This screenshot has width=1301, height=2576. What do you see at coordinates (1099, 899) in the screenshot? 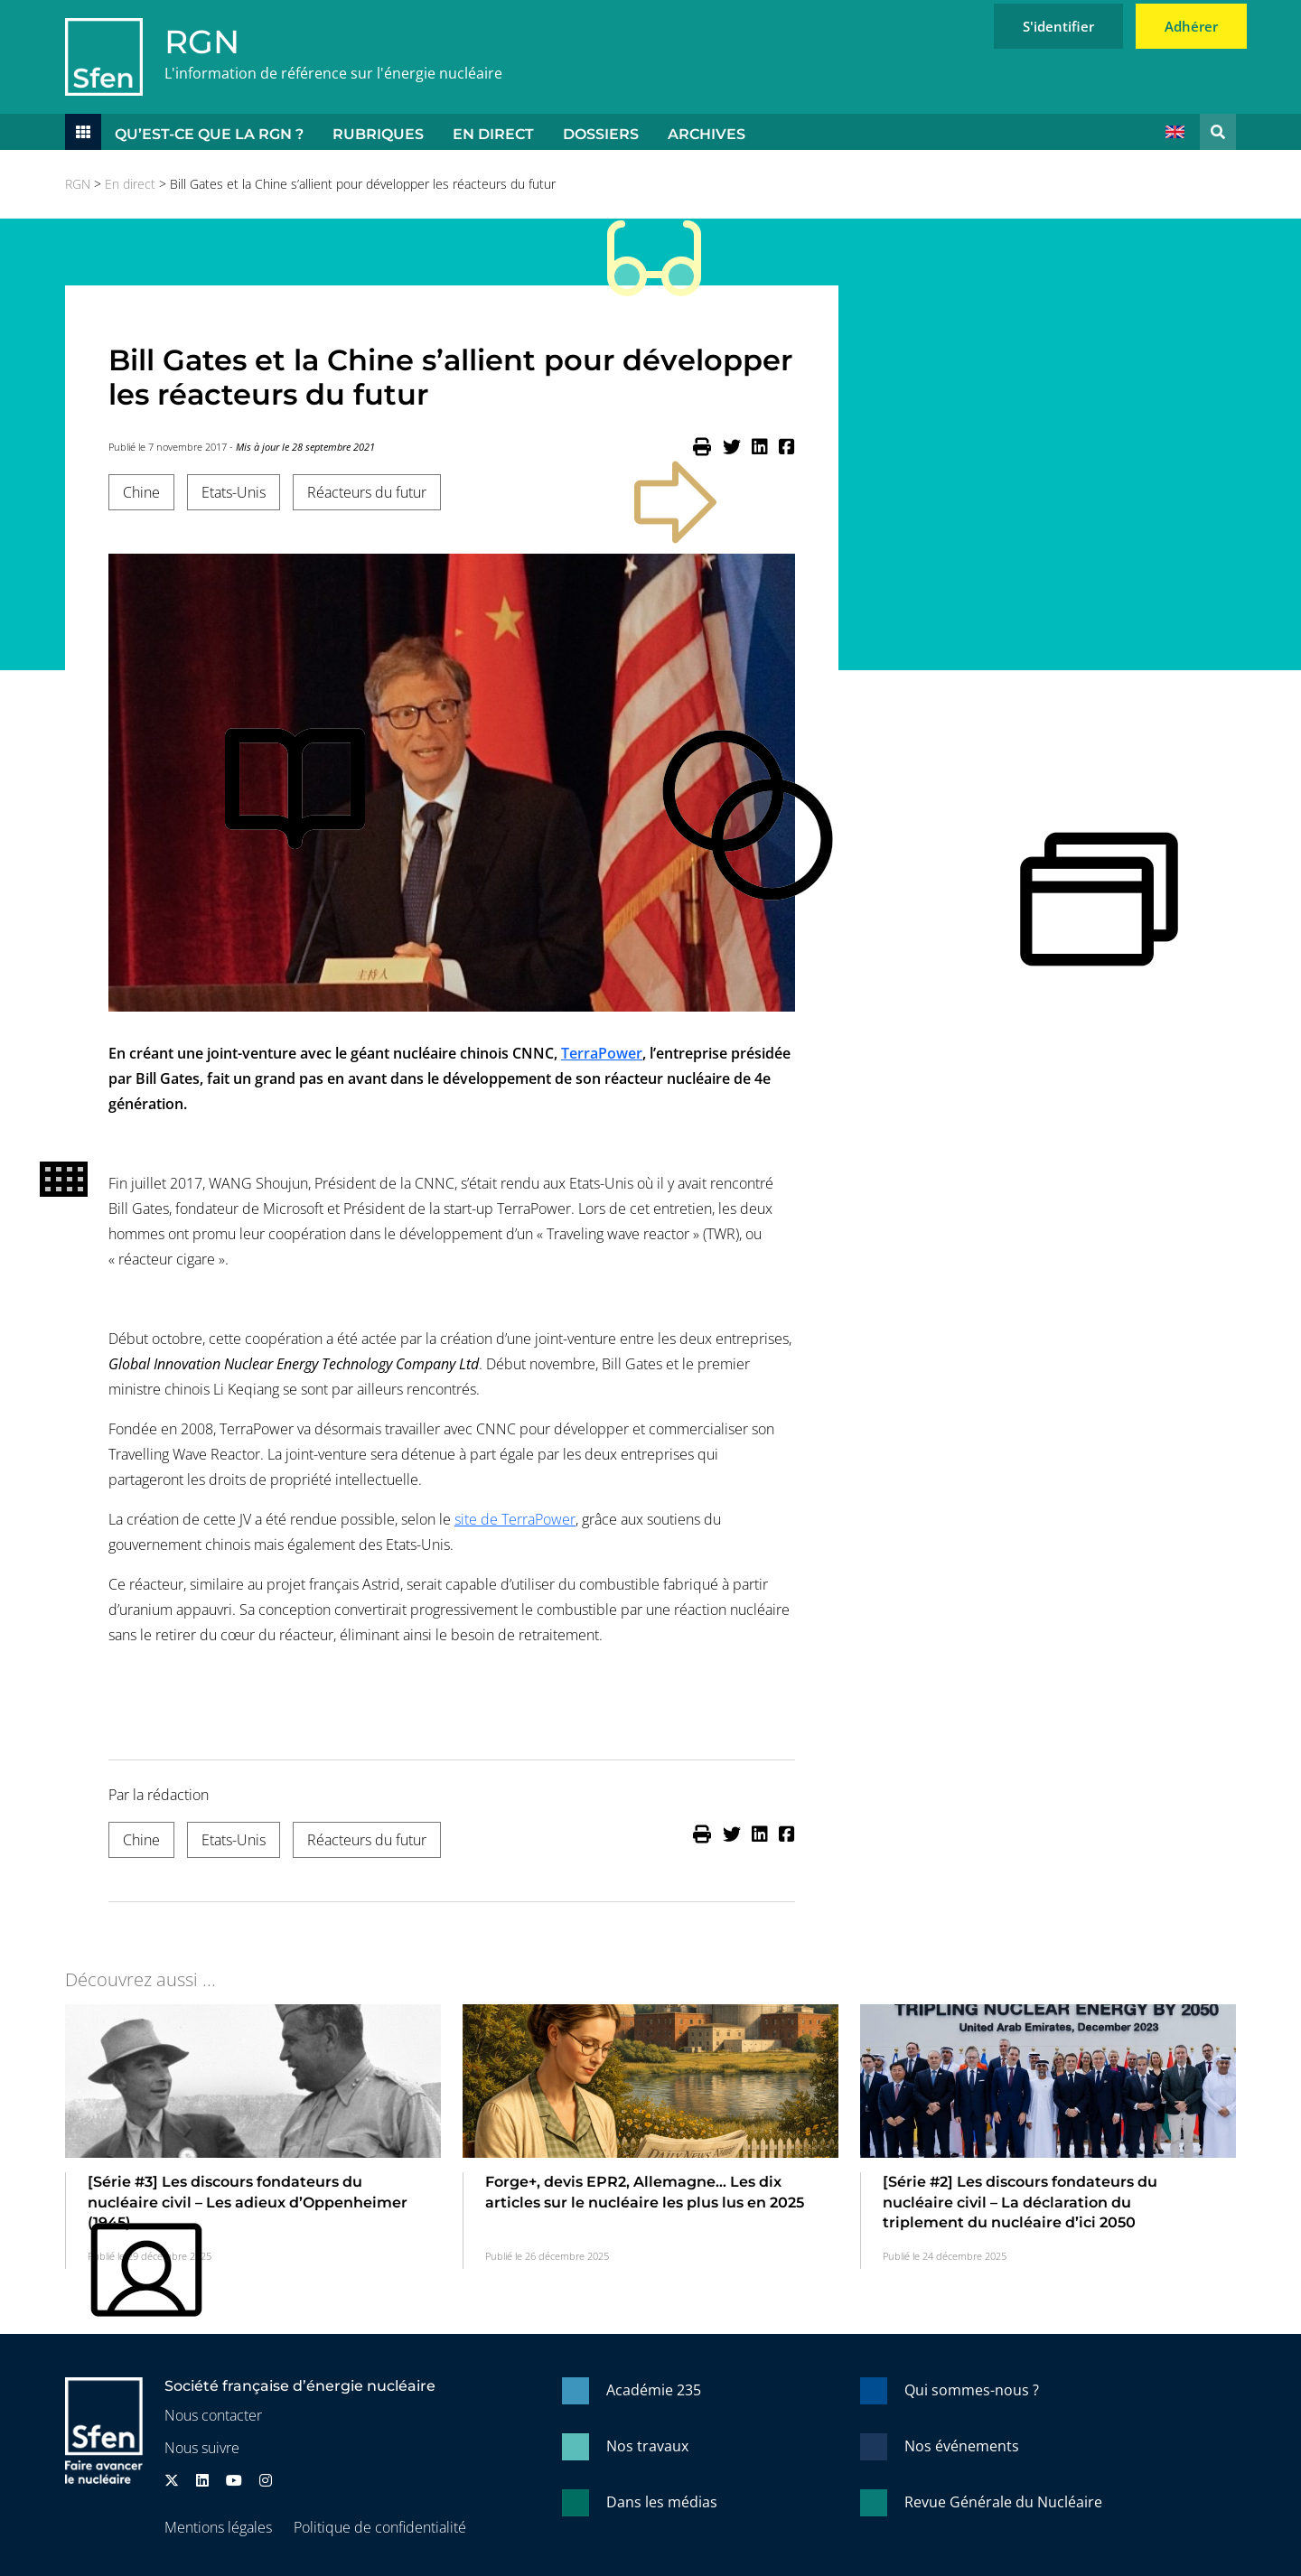
I see `open multiple browser windows` at bounding box center [1099, 899].